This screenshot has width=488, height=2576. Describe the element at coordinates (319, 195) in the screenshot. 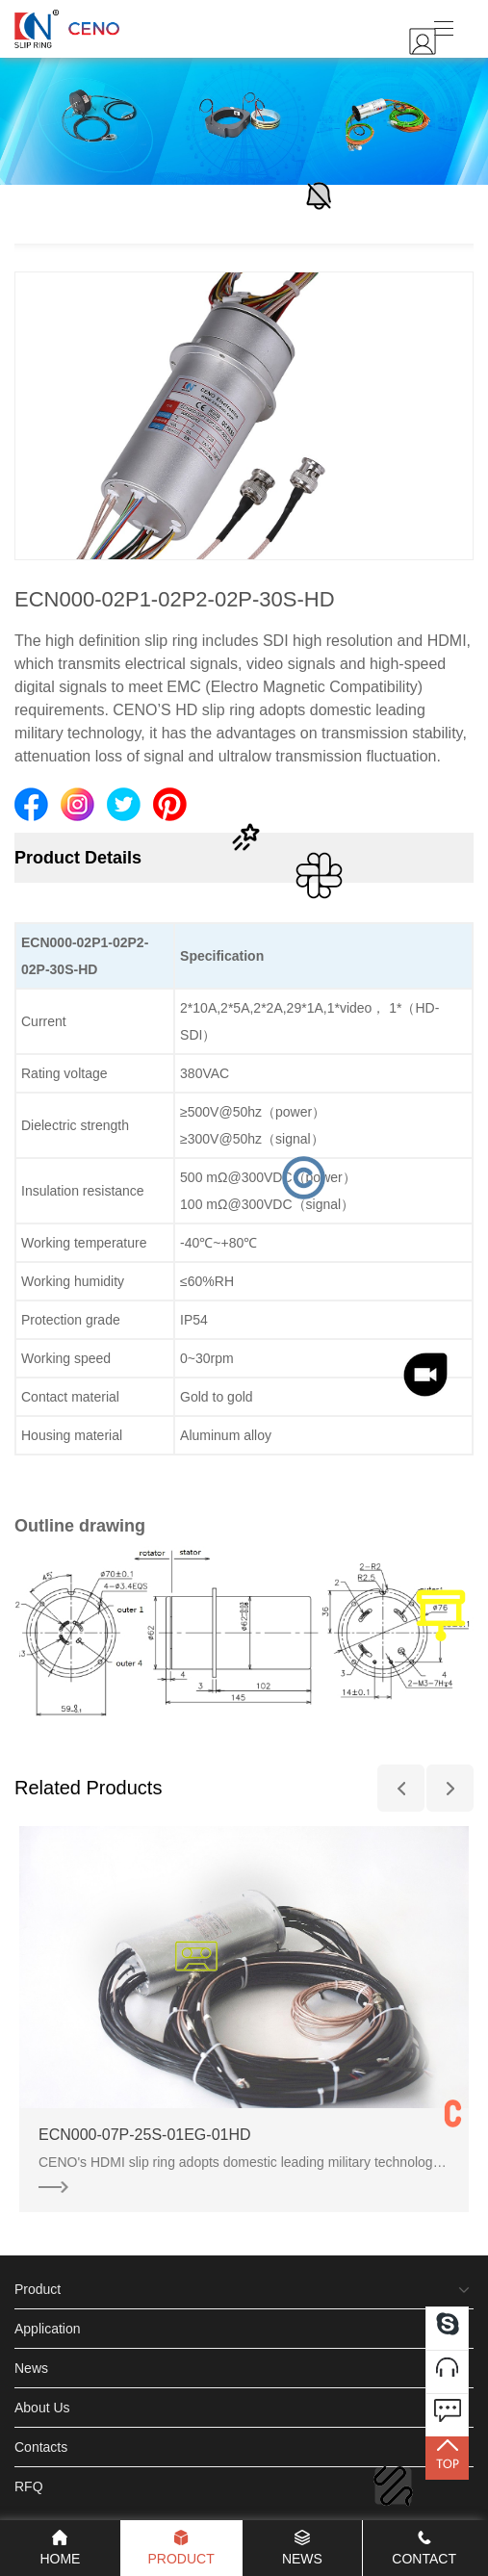

I see `mute notifications` at that location.